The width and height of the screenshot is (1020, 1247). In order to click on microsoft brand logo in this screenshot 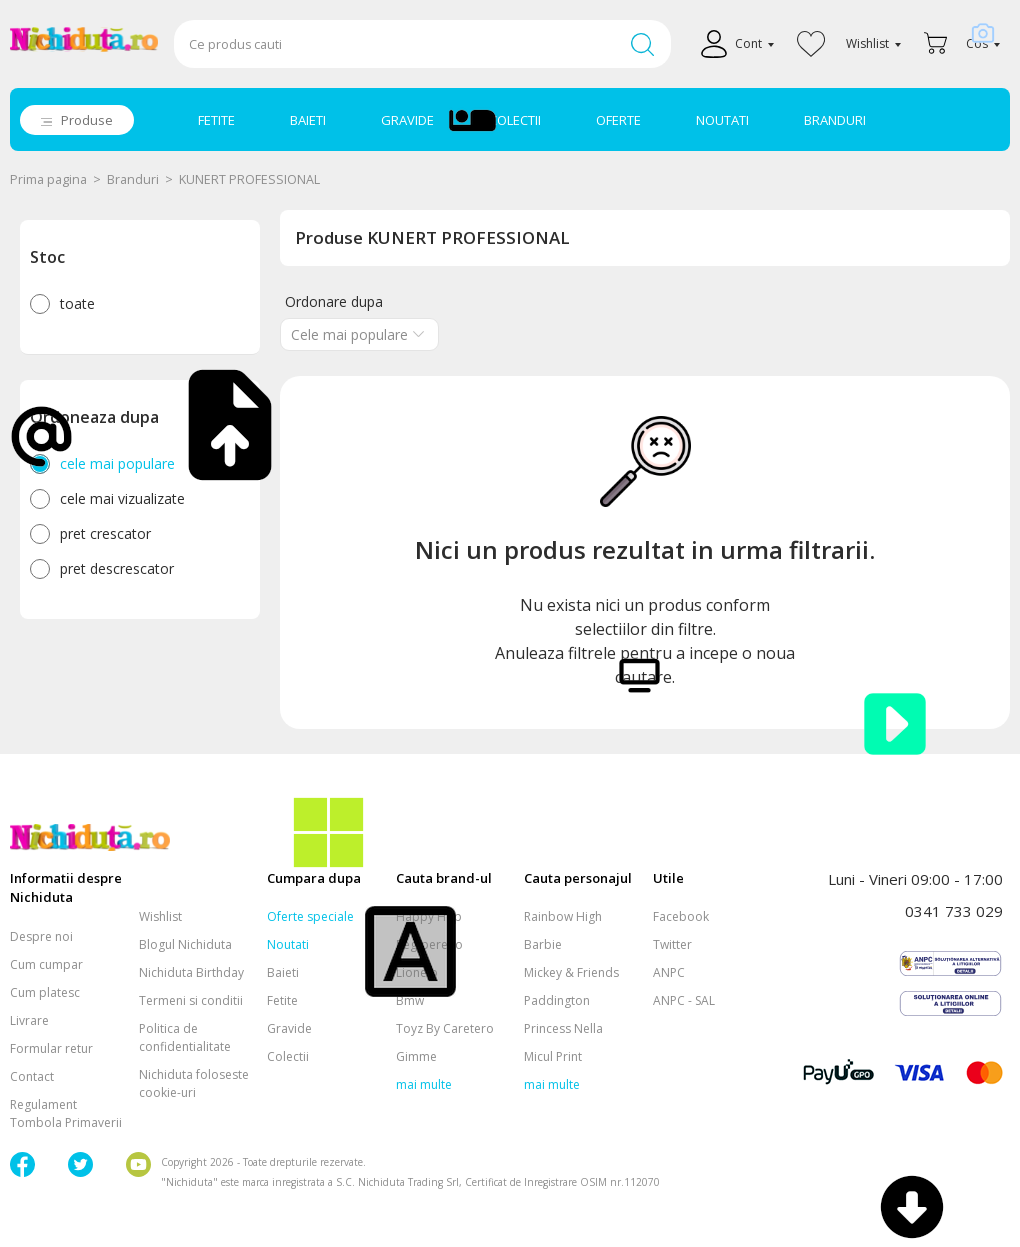, I will do `click(328, 832)`.